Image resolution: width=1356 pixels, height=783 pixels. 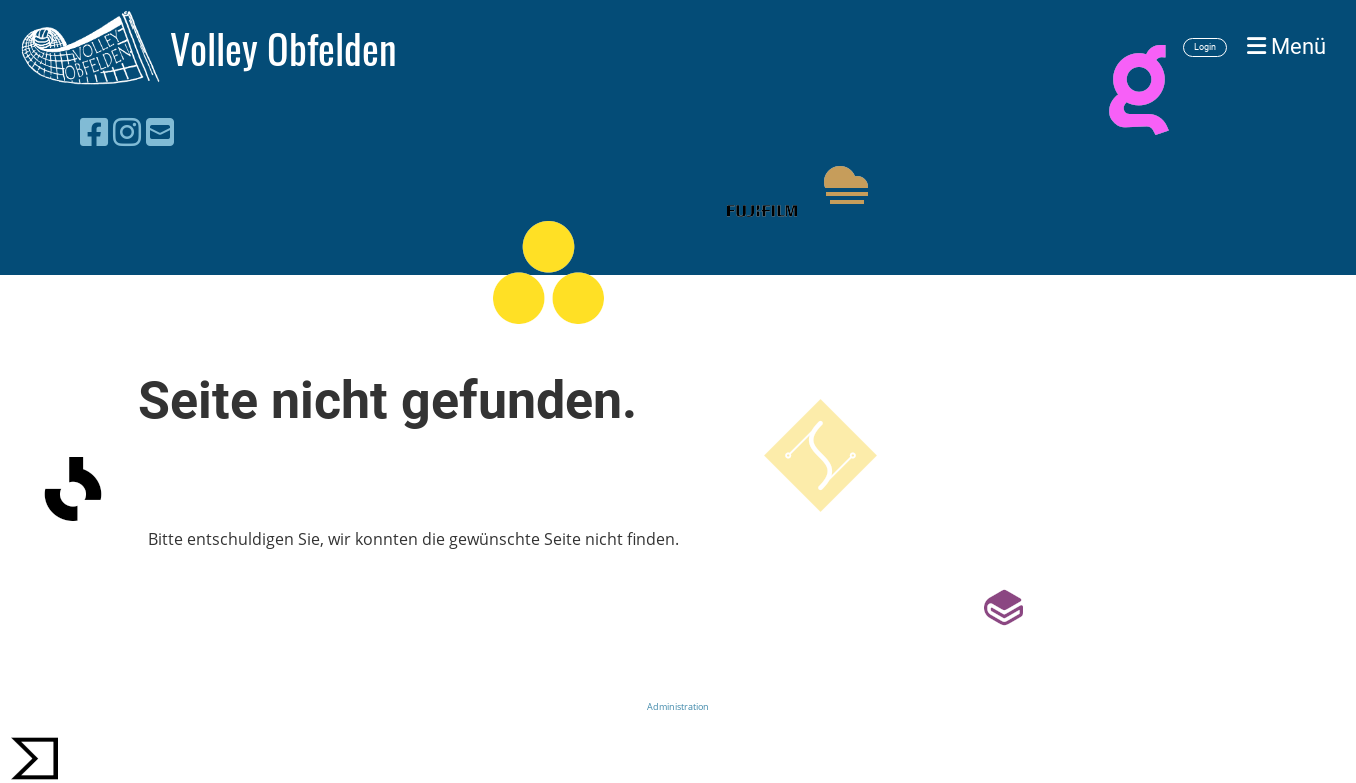 I want to click on open virustotal malware scanning service, so click(x=34, y=758).